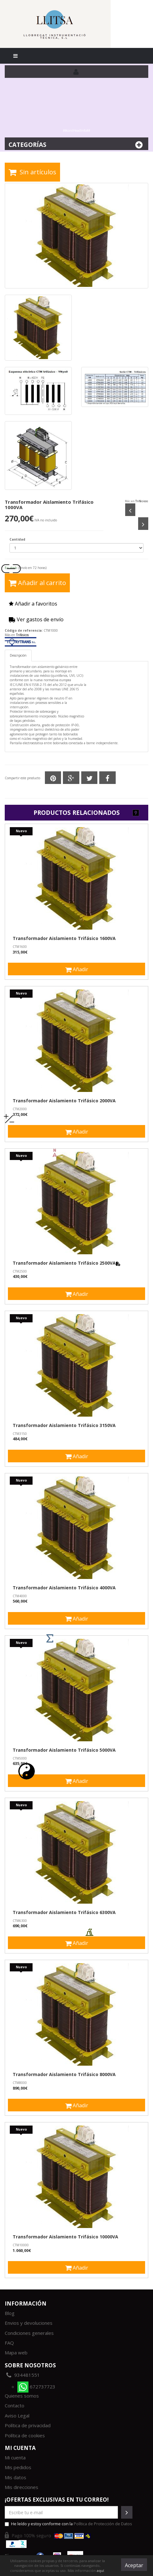  Describe the element at coordinates (55, 1153) in the screenshot. I see `orient map to face north` at that location.